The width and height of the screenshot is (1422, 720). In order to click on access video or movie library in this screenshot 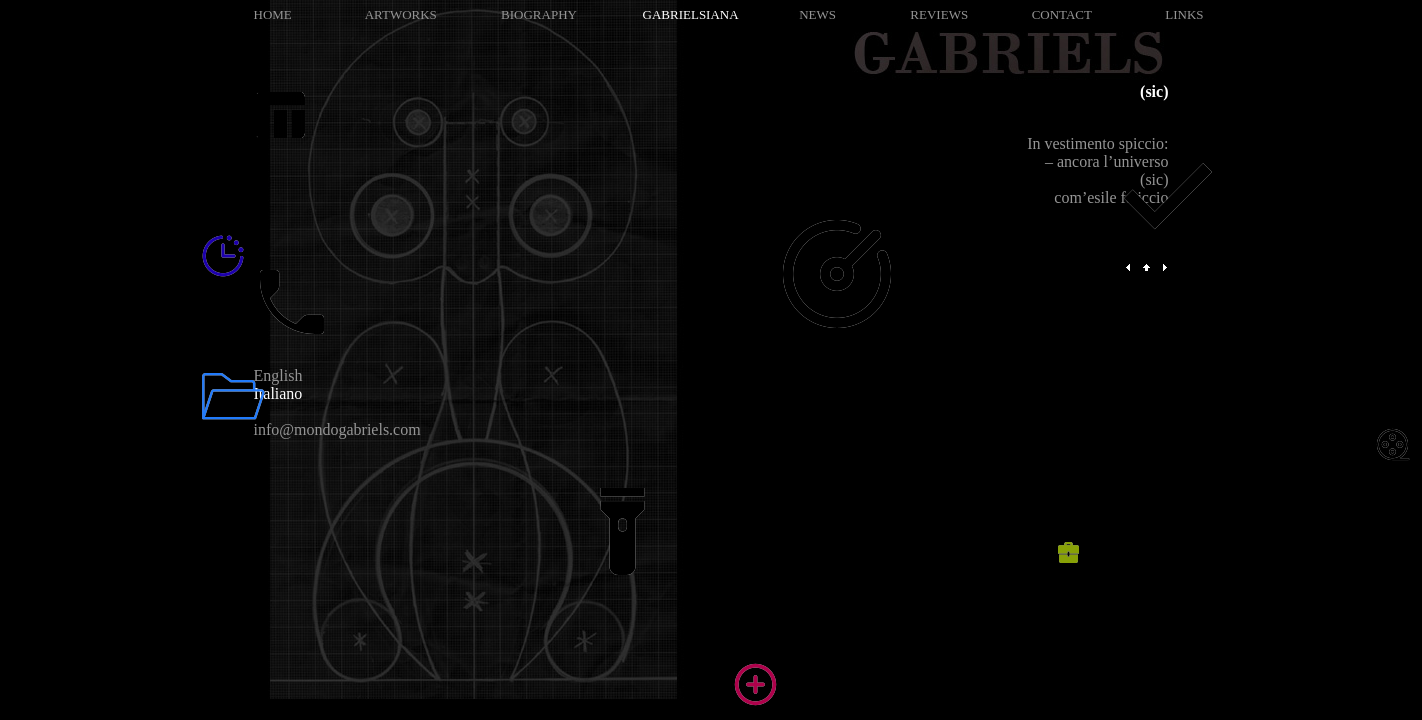, I will do `click(1392, 444)`.